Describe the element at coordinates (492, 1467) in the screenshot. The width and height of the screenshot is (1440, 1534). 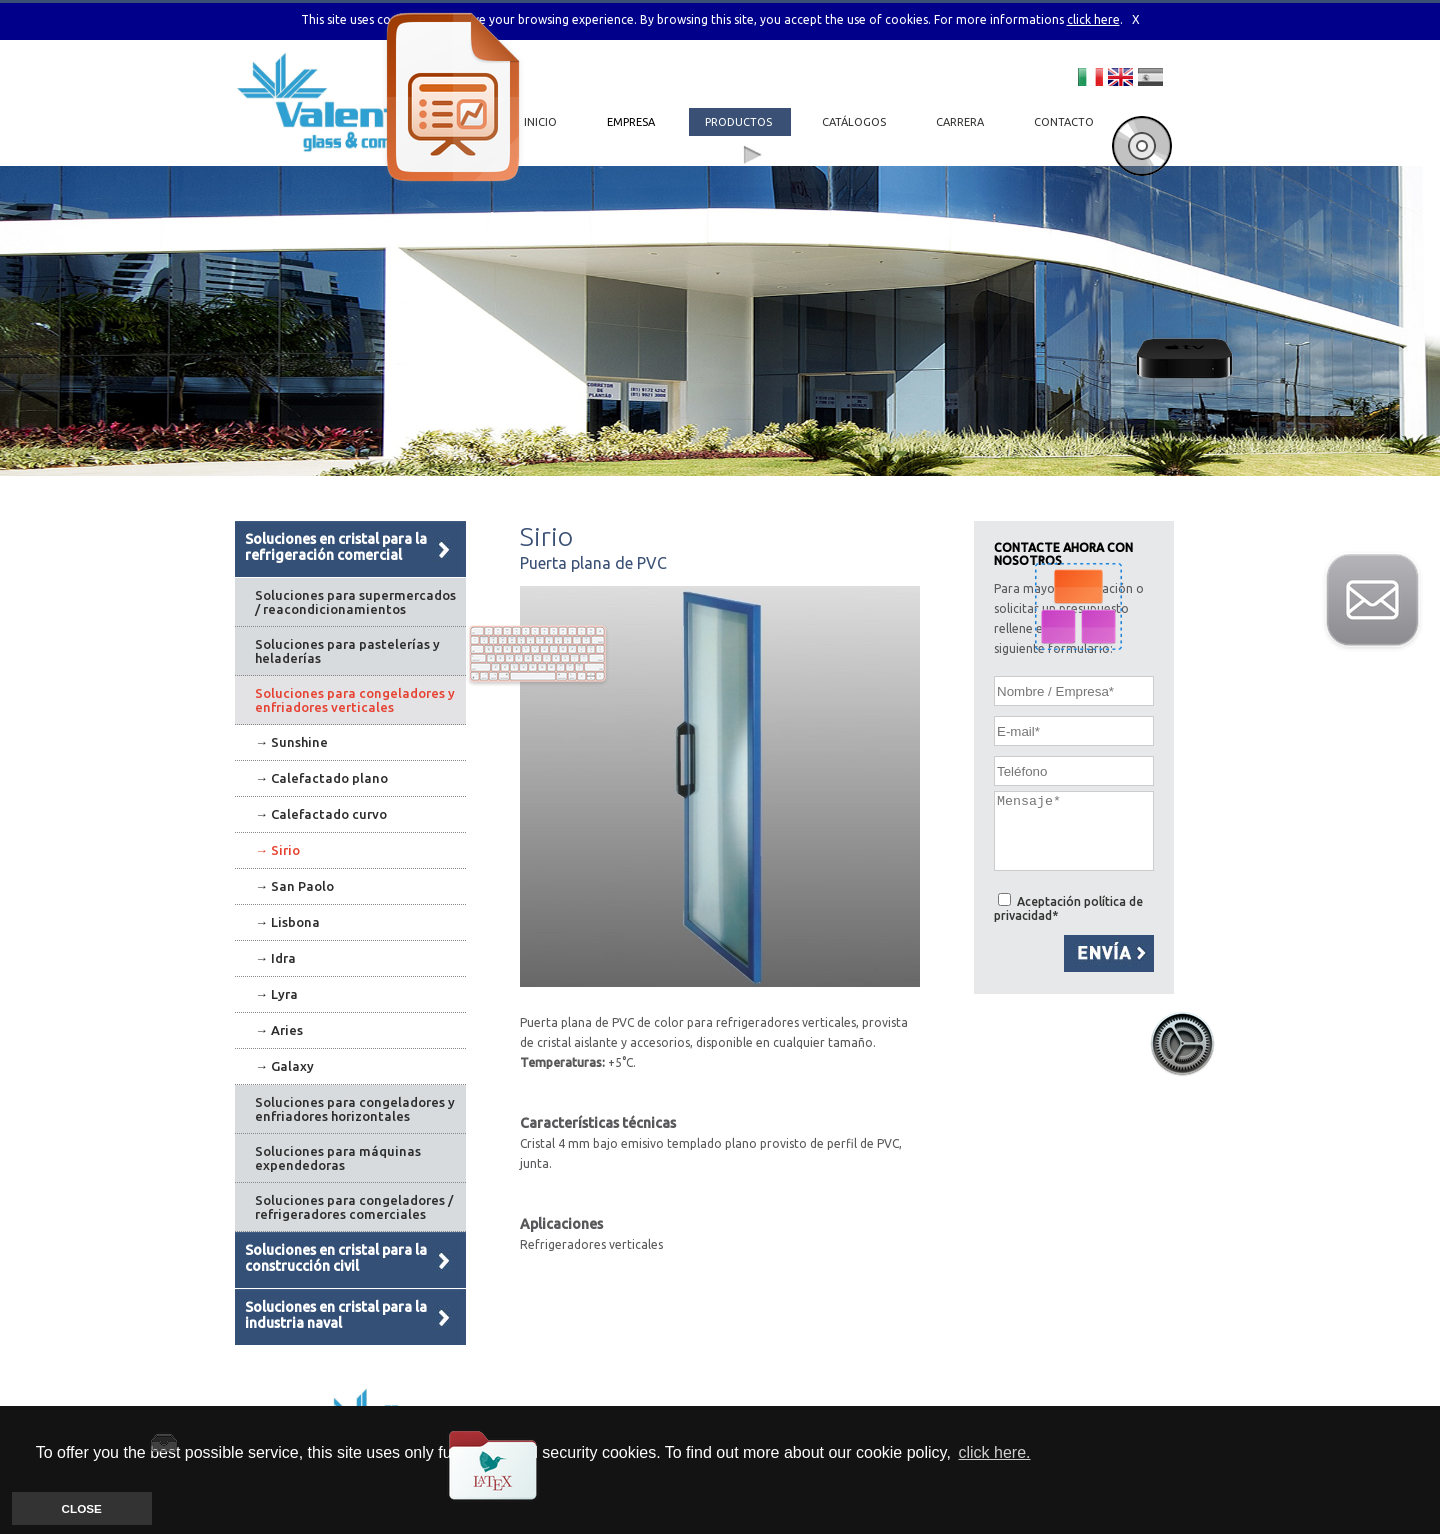
I see `open folder containing LaTeX documents` at that location.